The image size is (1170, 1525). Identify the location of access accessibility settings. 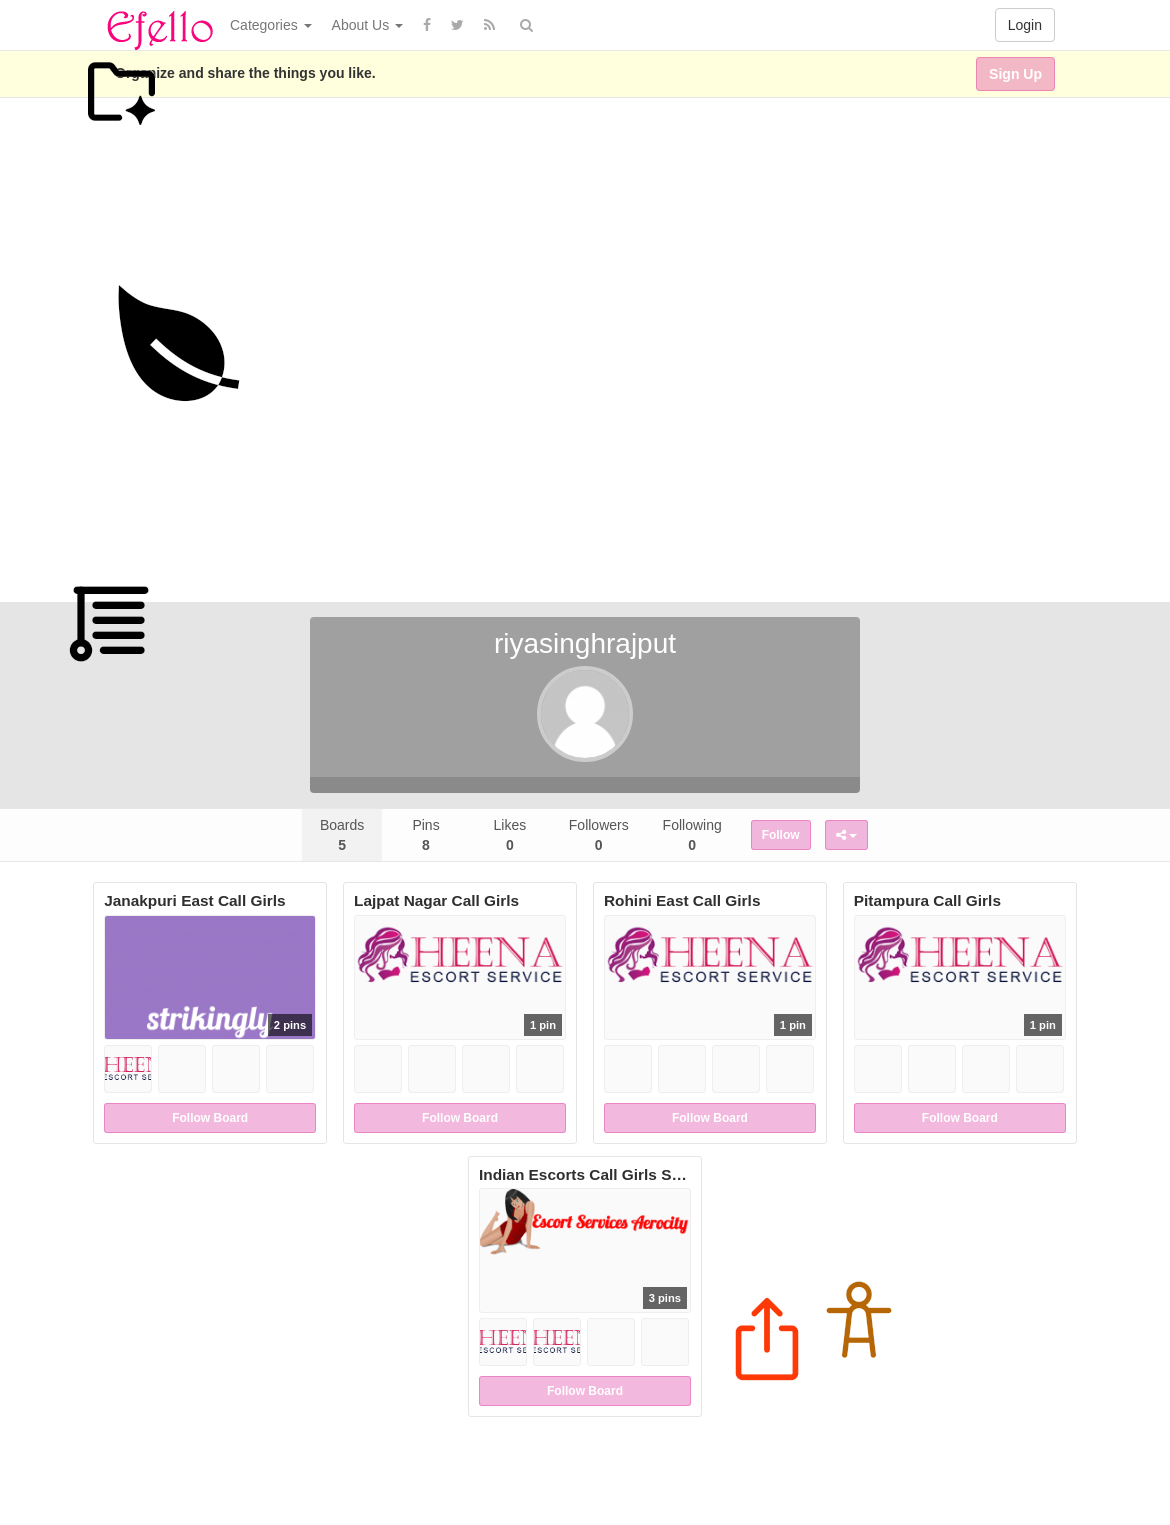
(859, 1319).